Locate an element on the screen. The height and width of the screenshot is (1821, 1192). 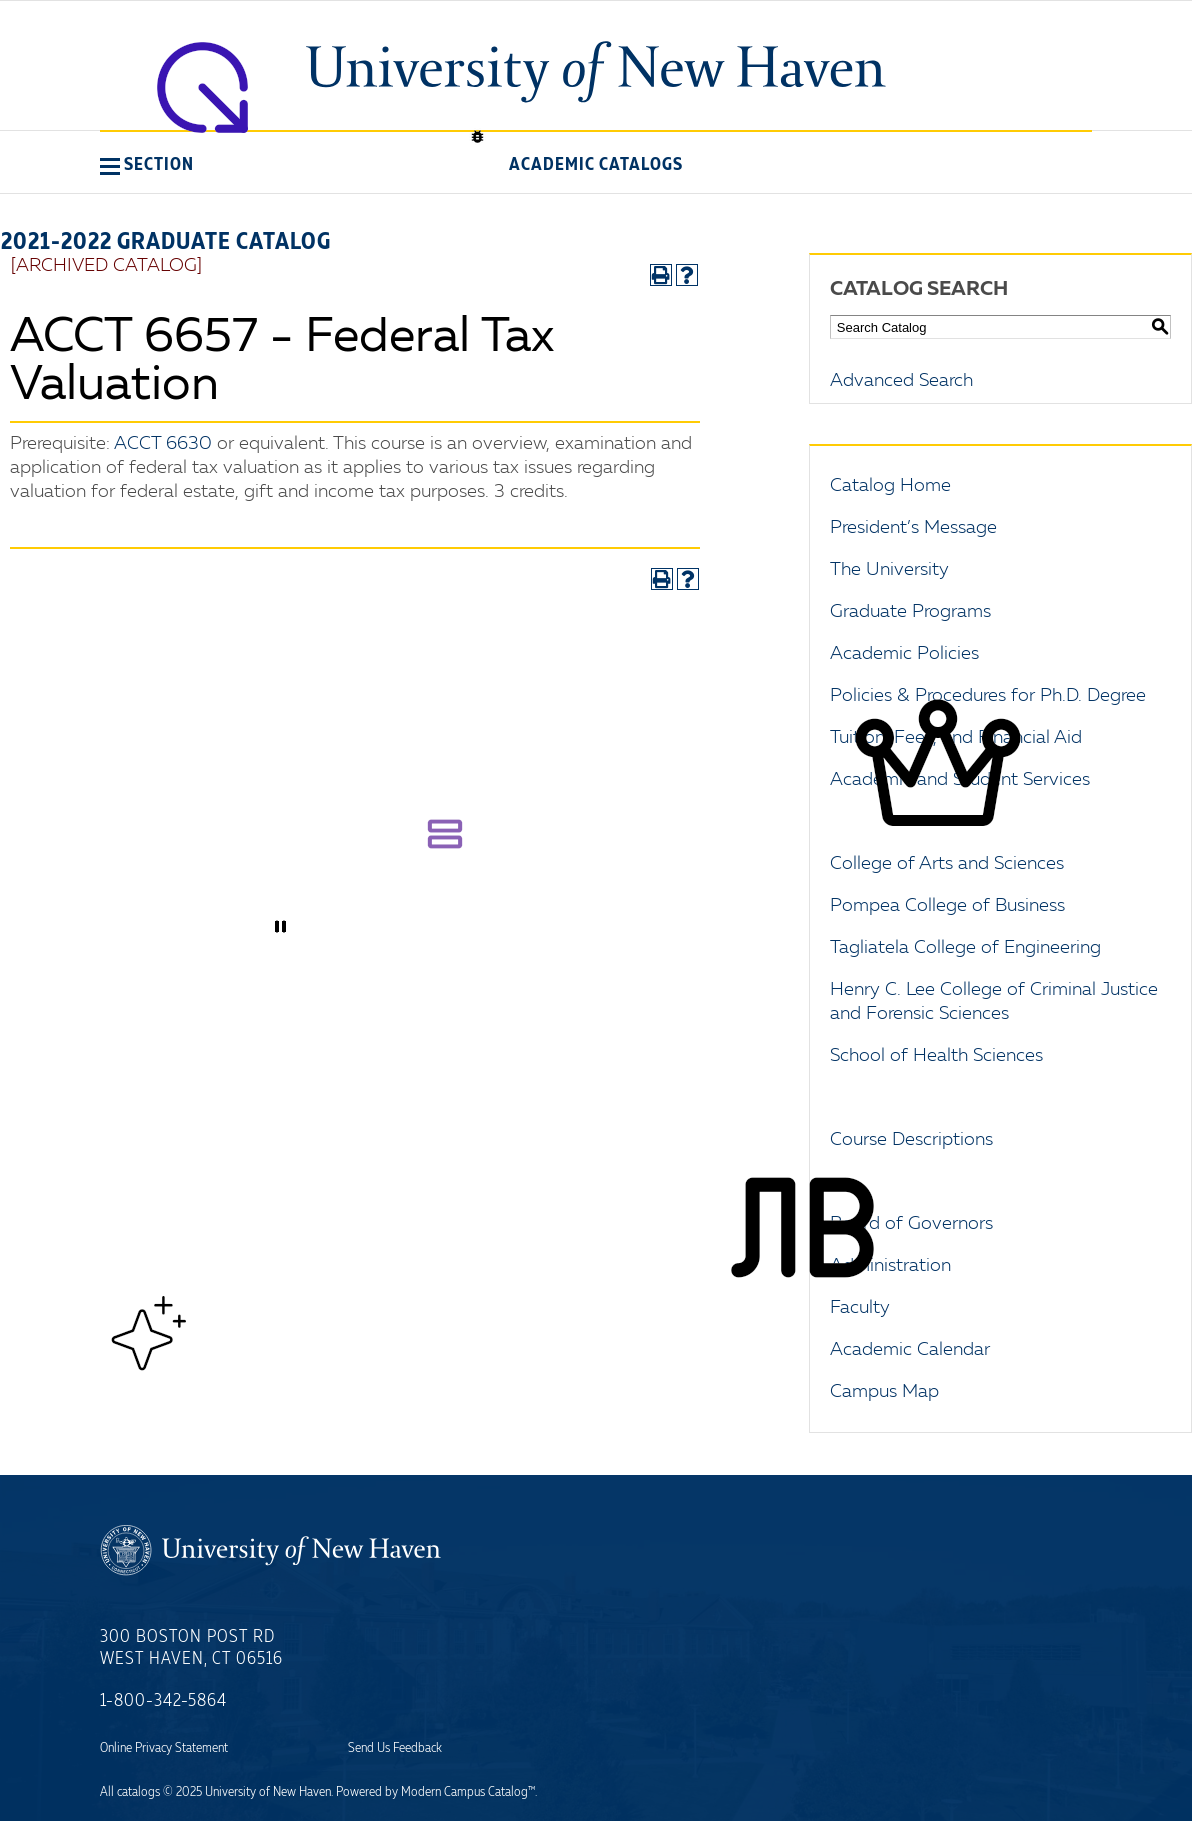
expand content to bottom-right is located at coordinates (202, 87).